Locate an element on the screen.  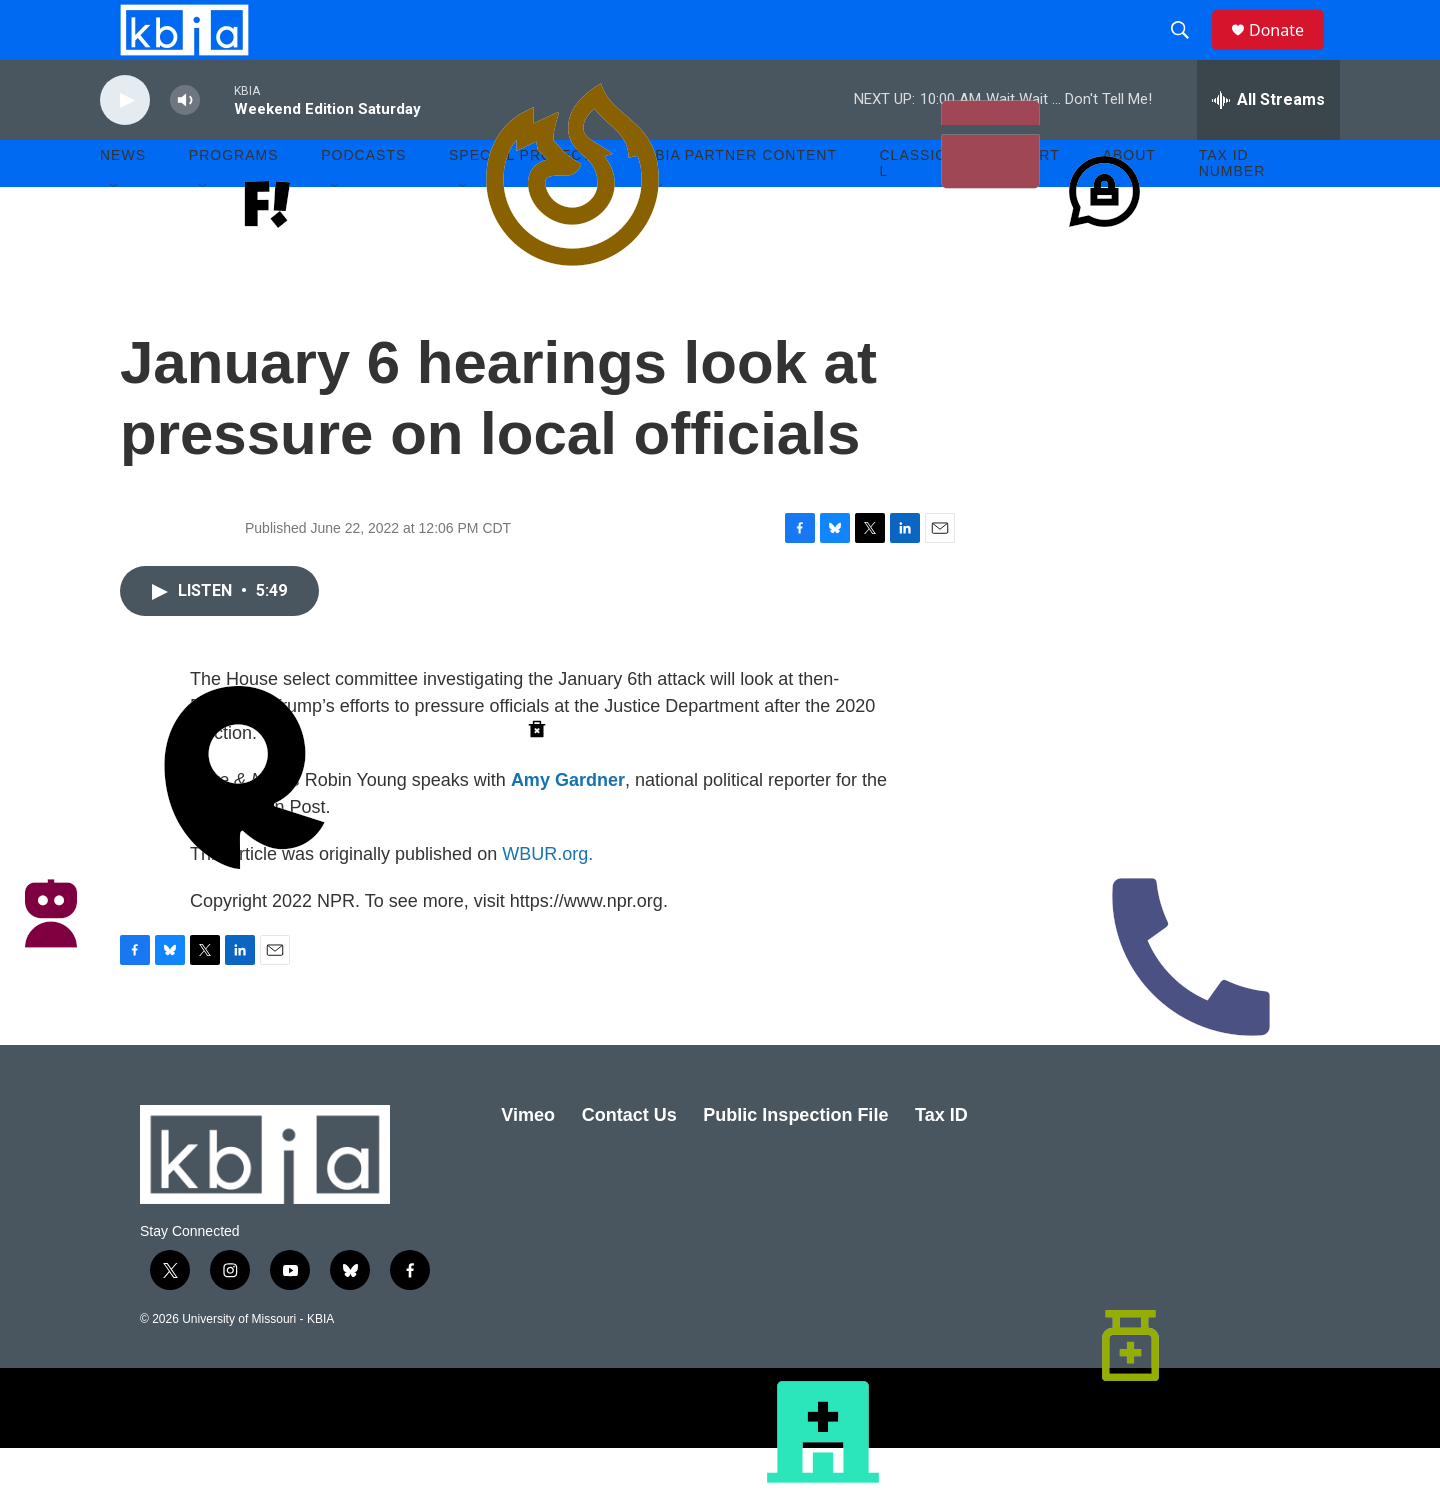
start a private or encrypted conversation is located at coordinates (1104, 191).